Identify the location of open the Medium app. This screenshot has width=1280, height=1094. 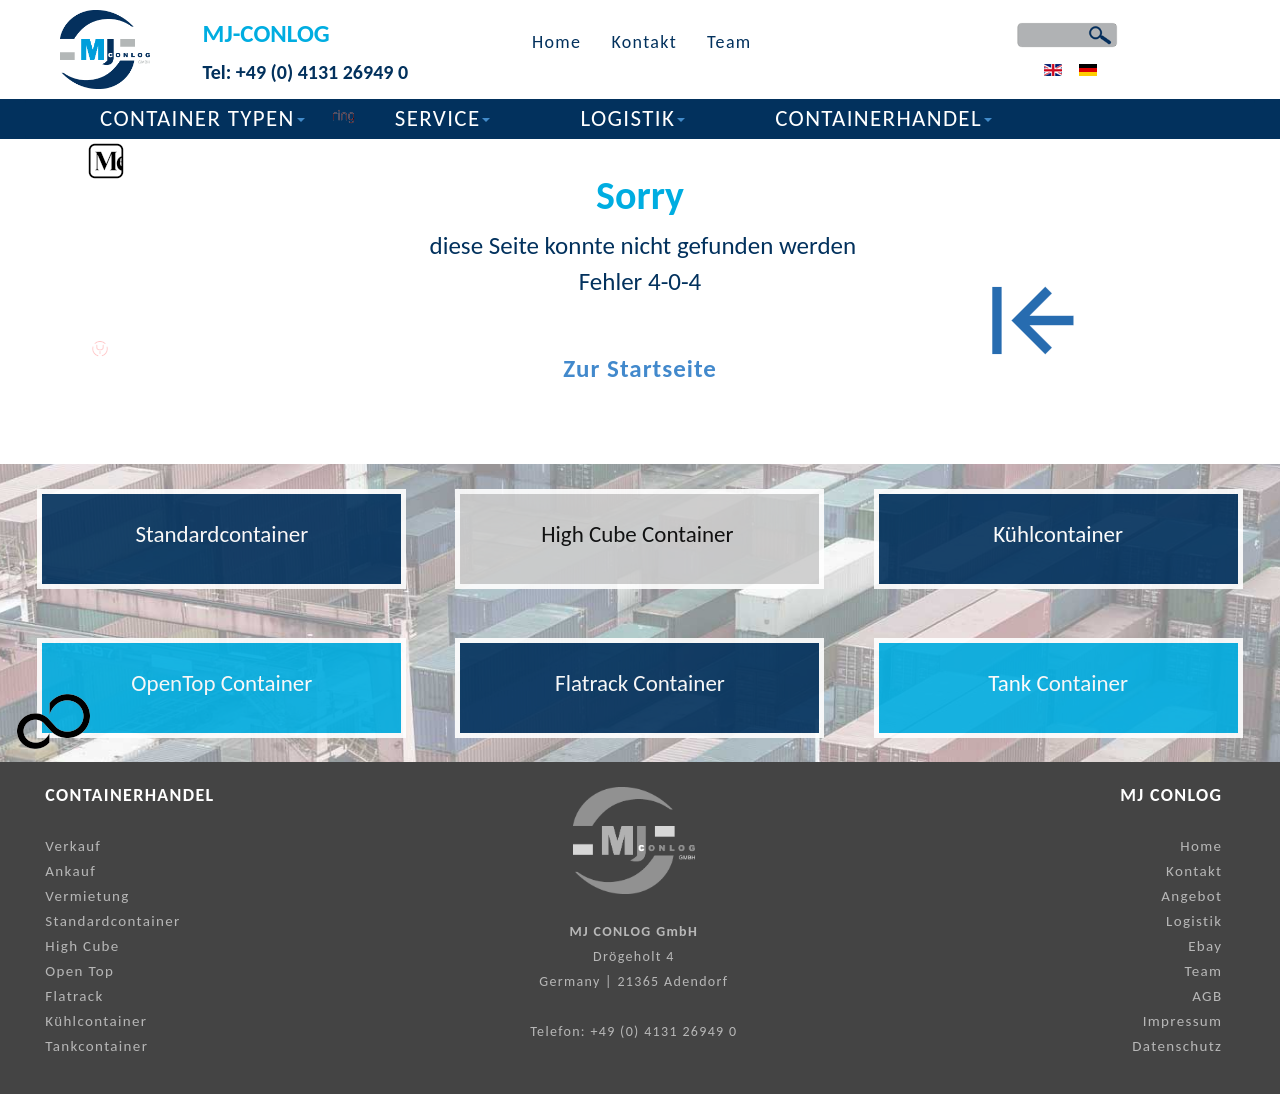
(106, 161).